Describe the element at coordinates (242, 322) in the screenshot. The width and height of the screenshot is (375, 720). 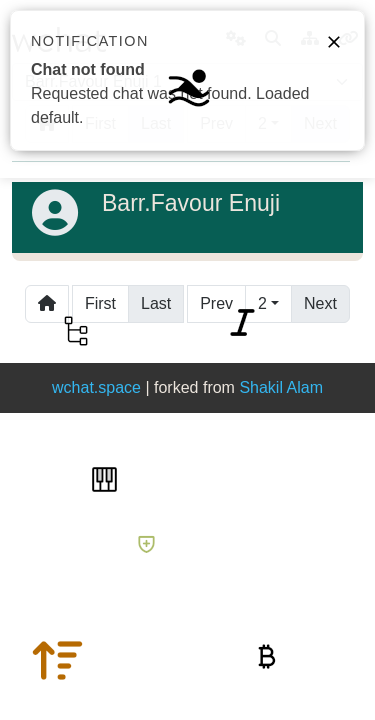
I see `apply italic formatting to selected text` at that location.